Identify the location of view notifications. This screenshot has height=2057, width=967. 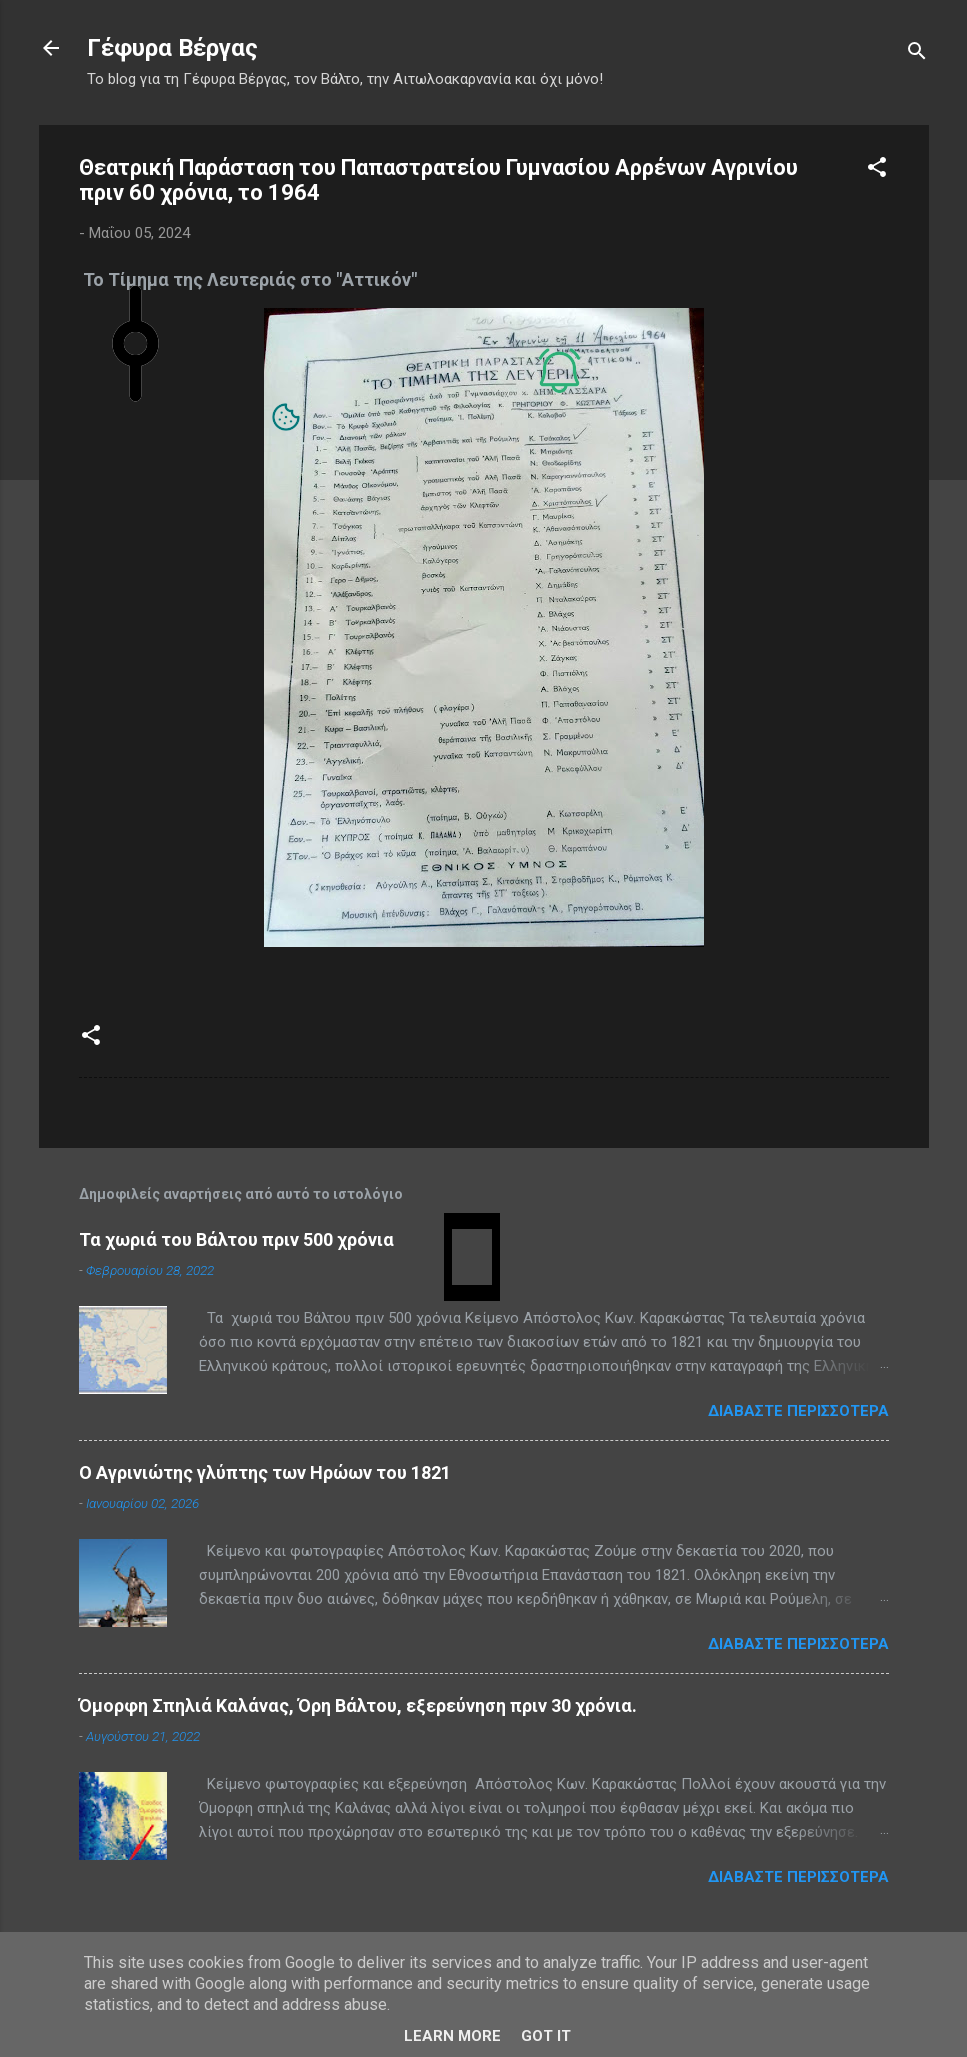
(559, 371).